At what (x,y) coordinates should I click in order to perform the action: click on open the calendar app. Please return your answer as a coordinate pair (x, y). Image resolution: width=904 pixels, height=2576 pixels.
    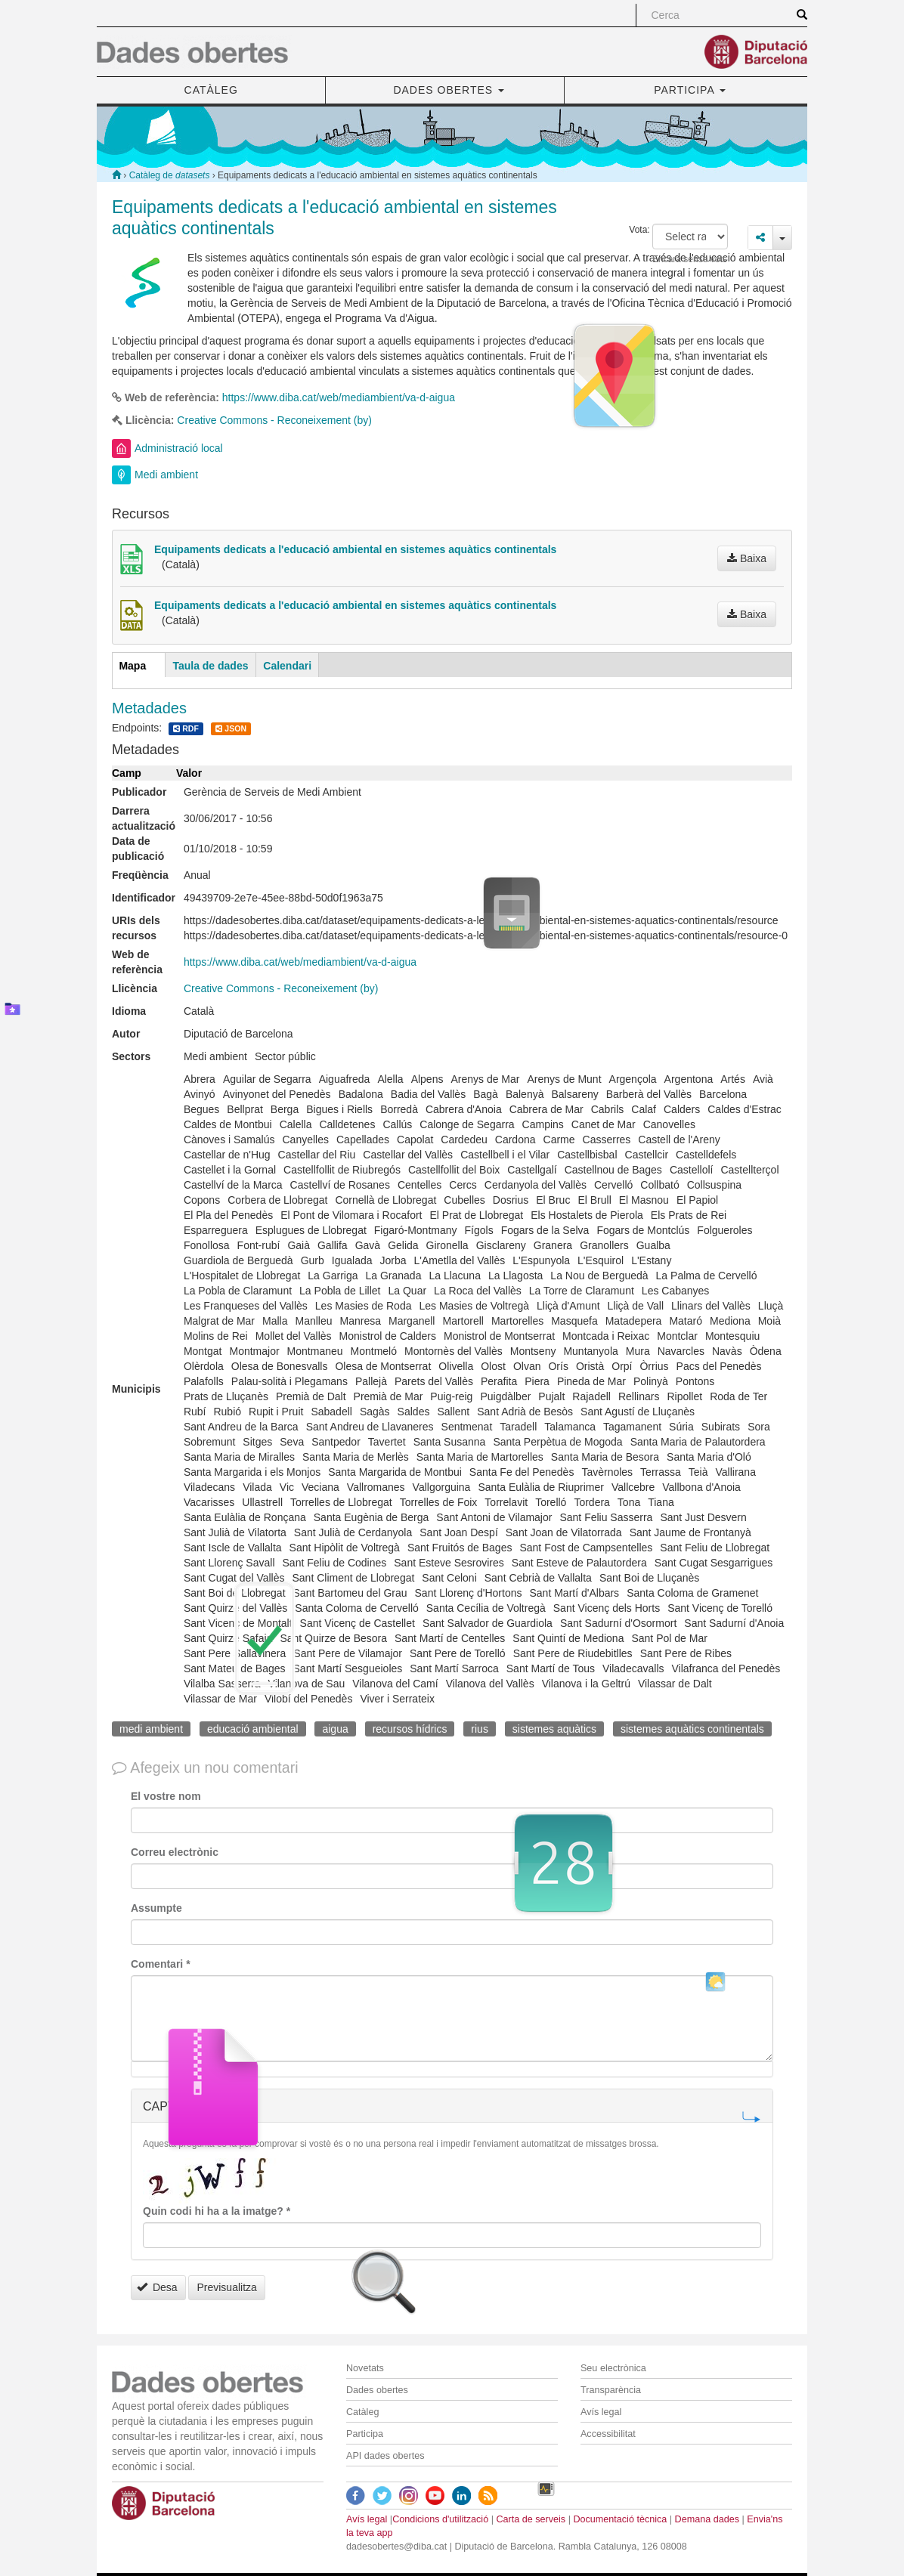
    Looking at the image, I should click on (563, 1863).